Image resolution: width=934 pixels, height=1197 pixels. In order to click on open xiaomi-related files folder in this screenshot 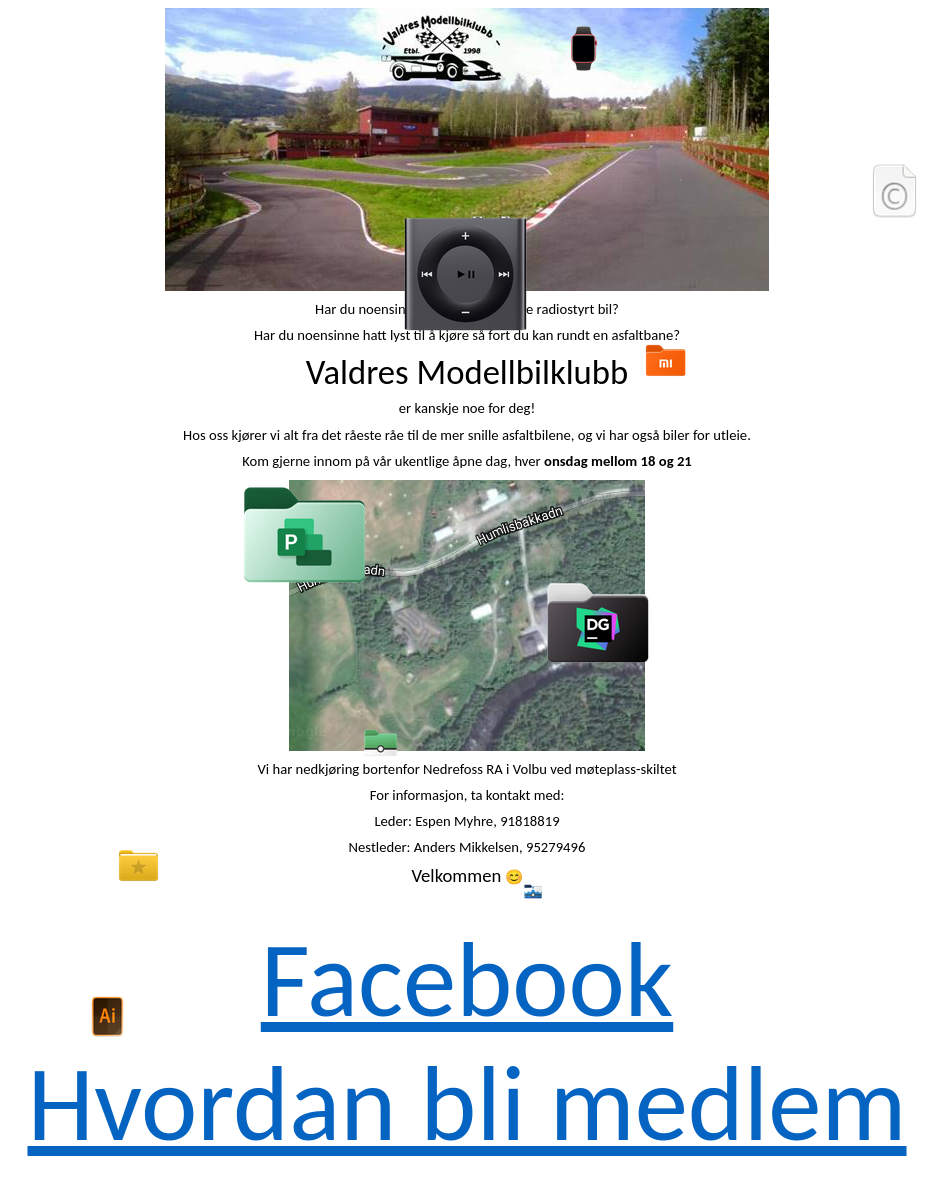, I will do `click(665, 361)`.